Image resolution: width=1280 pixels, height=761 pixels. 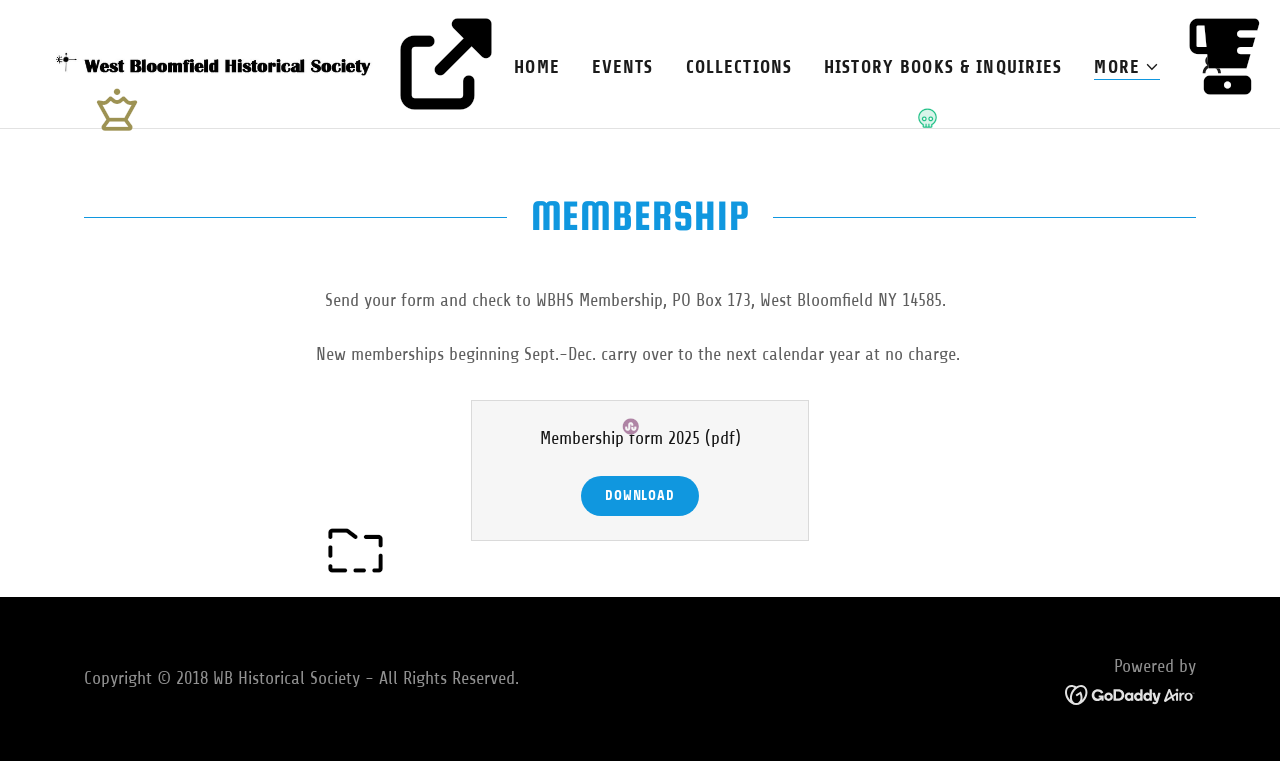 I want to click on open link in a new tab or window, so click(x=446, y=64).